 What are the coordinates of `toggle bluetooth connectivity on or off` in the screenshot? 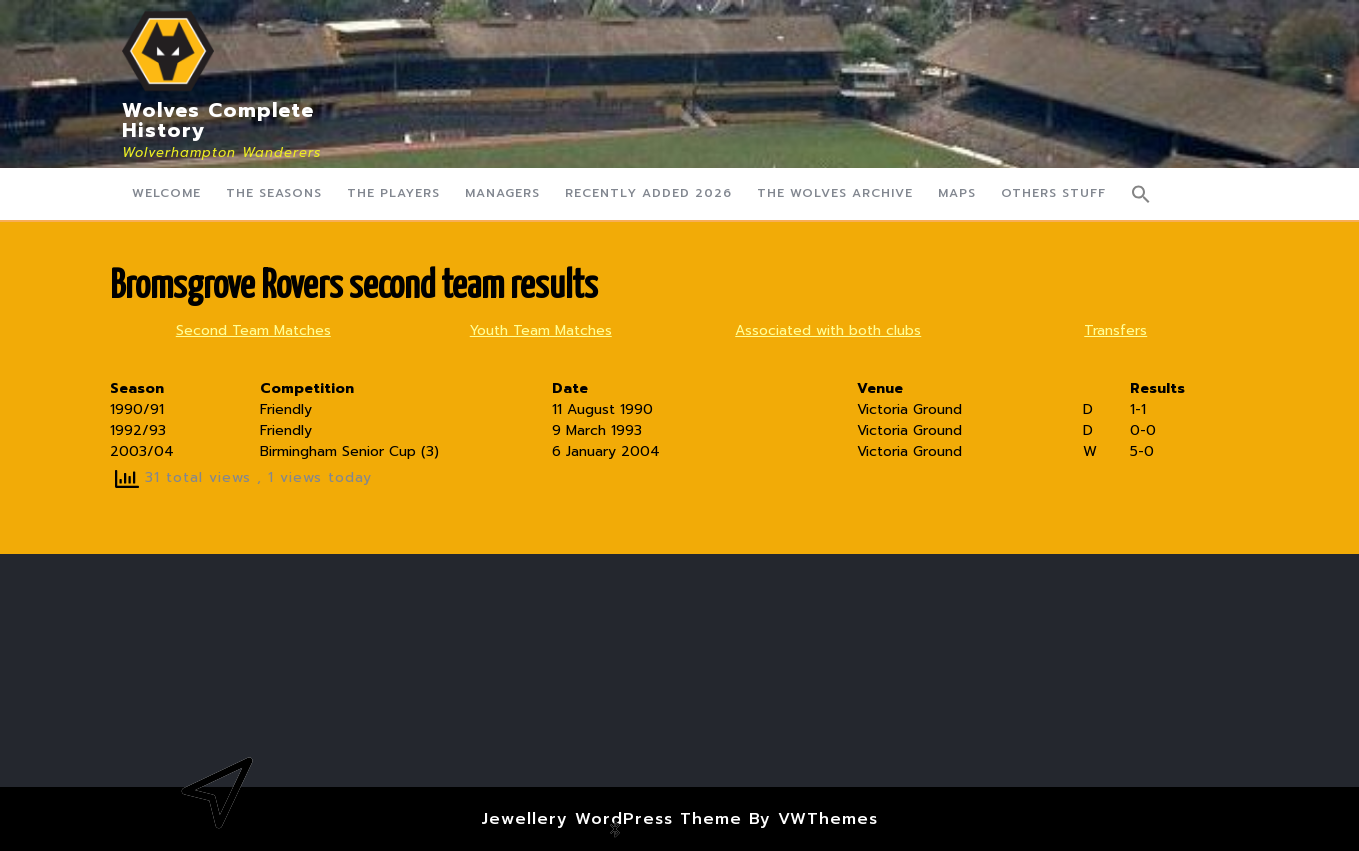 It's located at (615, 829).